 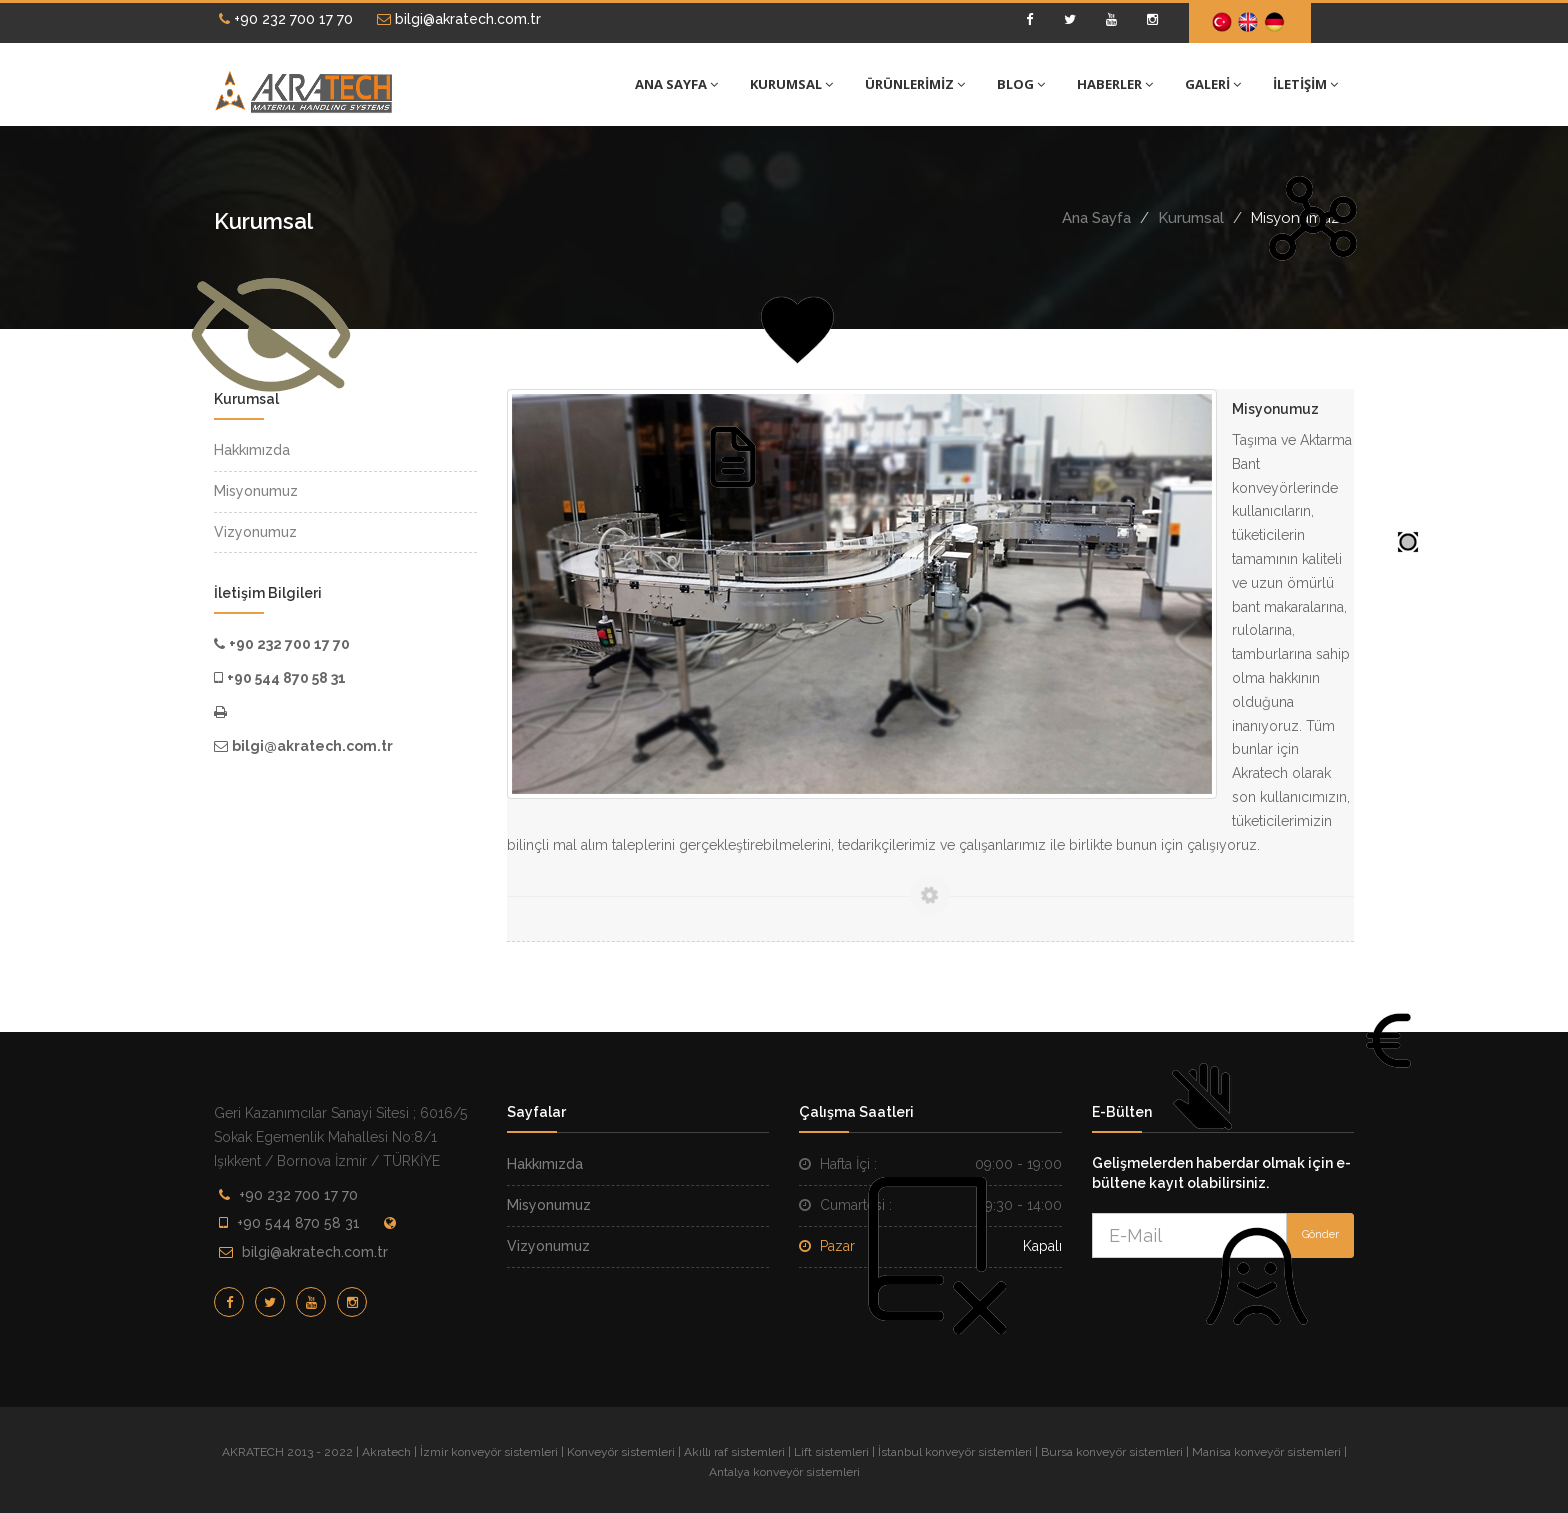 I want to click on delete a repository, so click(x=927, y=1255).